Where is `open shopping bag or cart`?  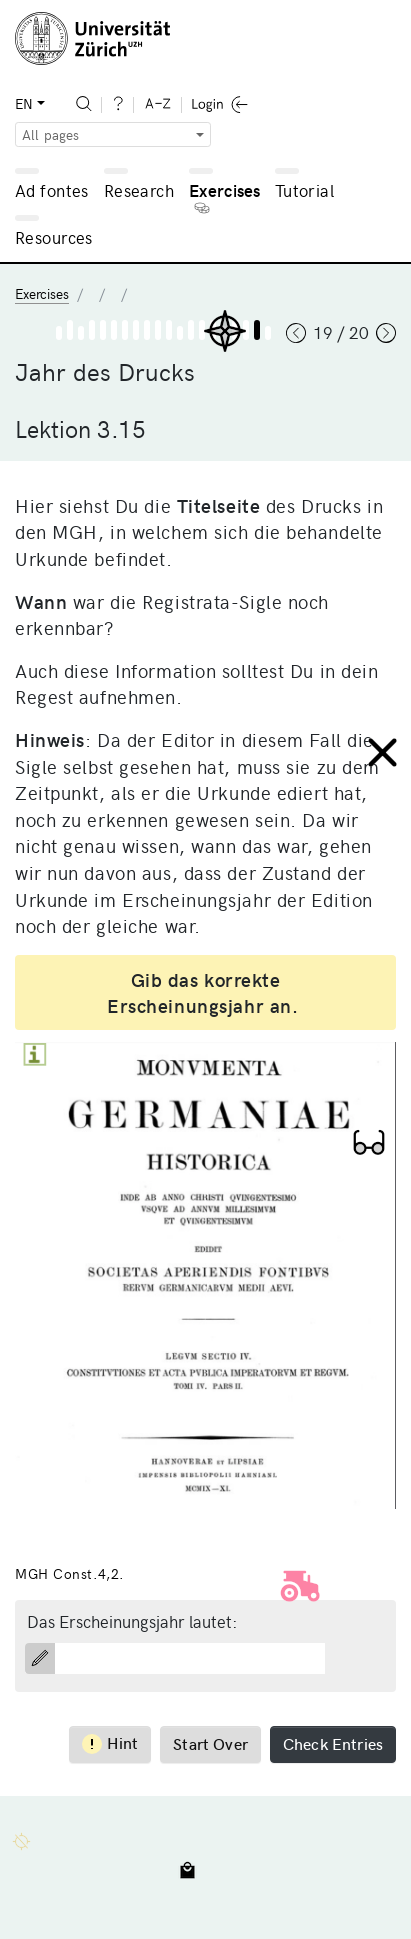
open shopping bag or cart is located at coordinates (187, 1870).